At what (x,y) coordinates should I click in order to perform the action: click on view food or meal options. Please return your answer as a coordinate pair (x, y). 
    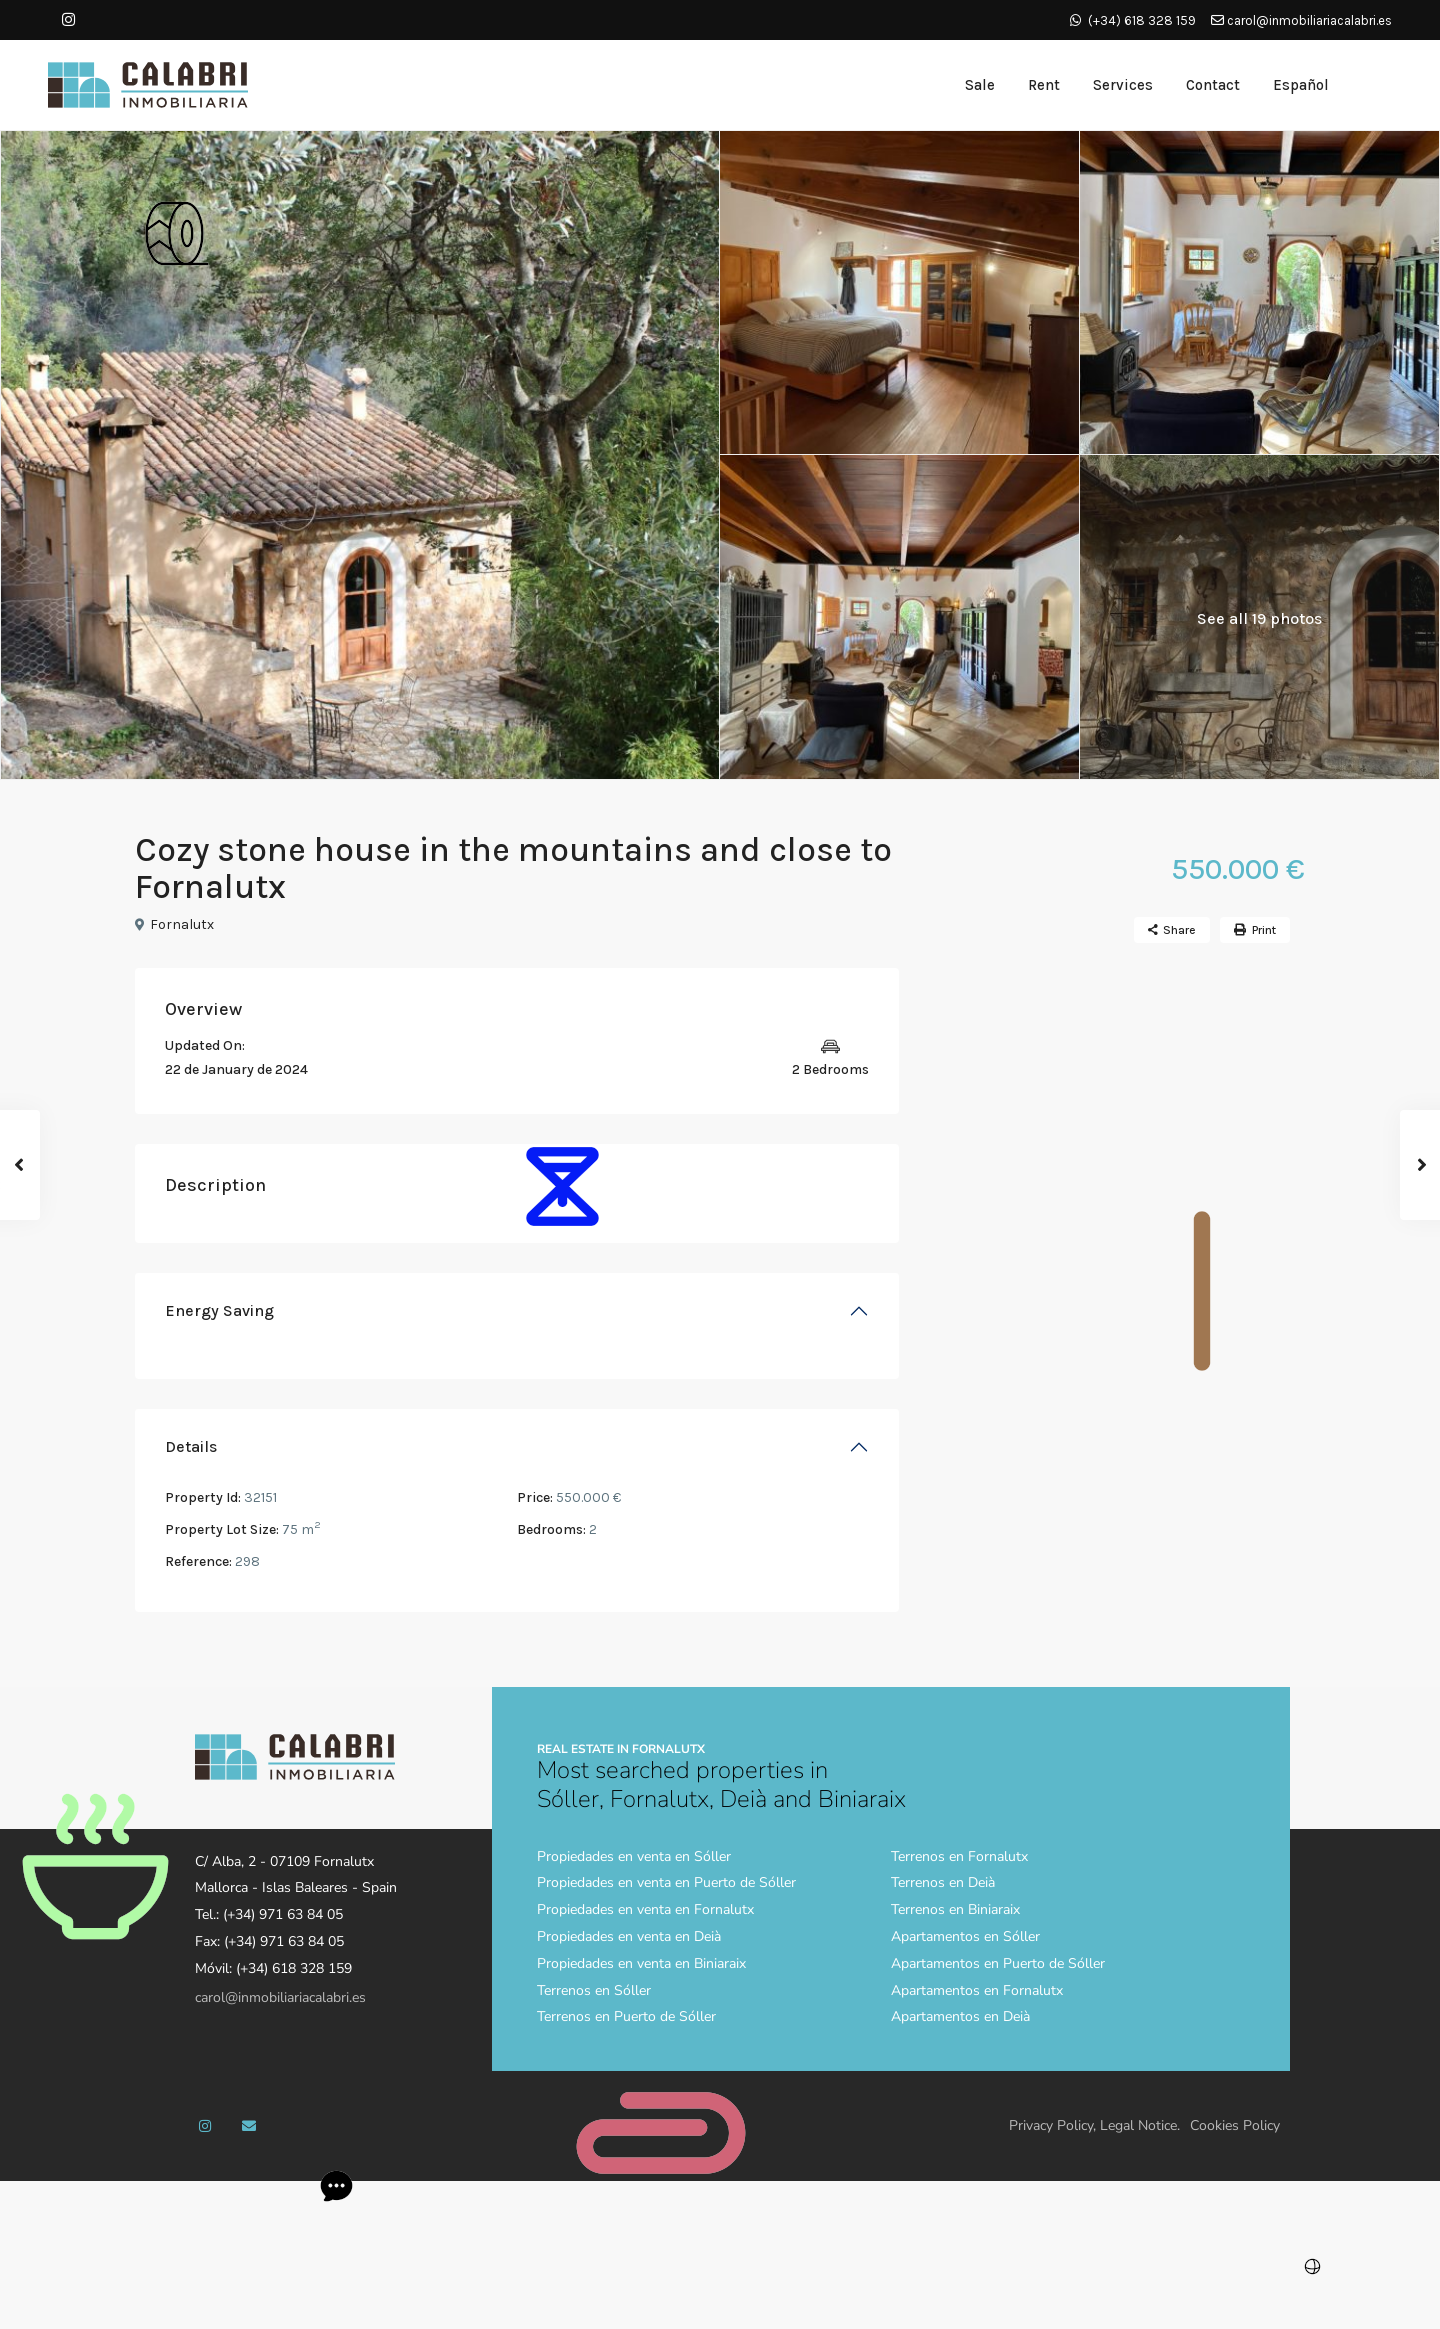
    Looking at the image, I should click on (95, 1866).